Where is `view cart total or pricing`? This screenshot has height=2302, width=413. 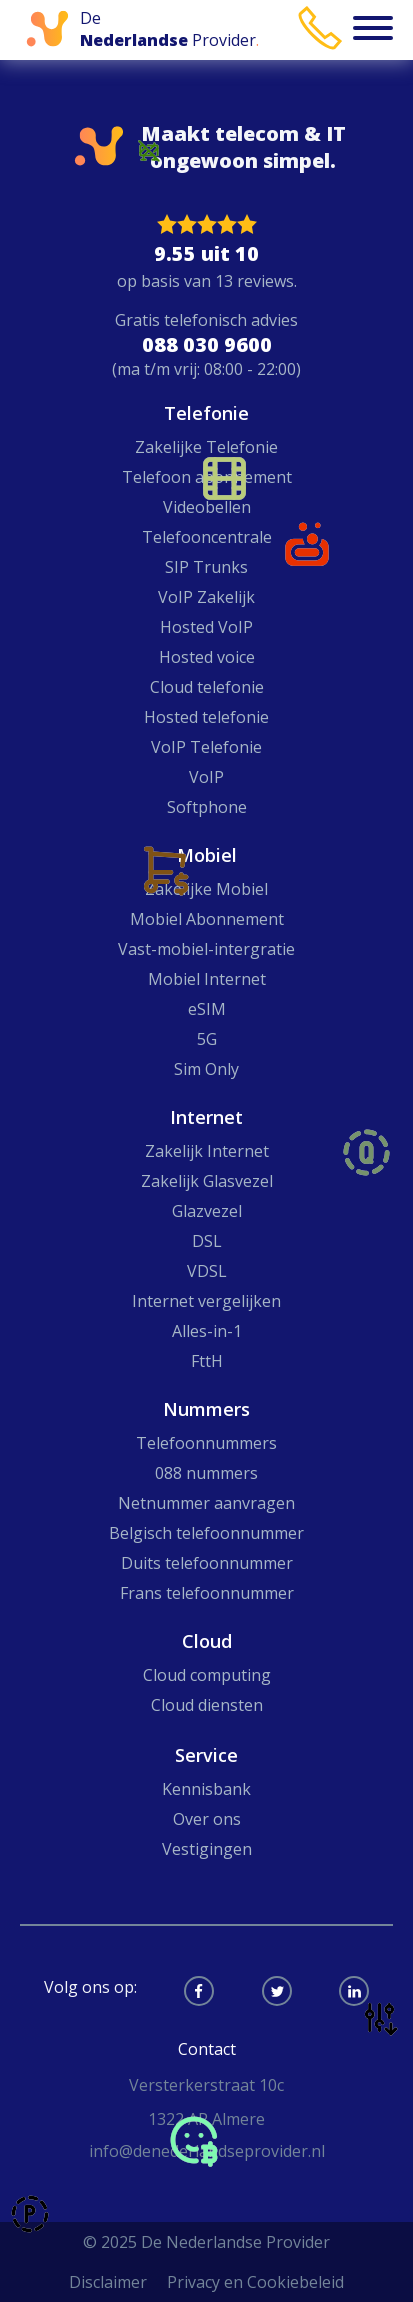
view cart total or pricing is located at coordinates (165, 870).